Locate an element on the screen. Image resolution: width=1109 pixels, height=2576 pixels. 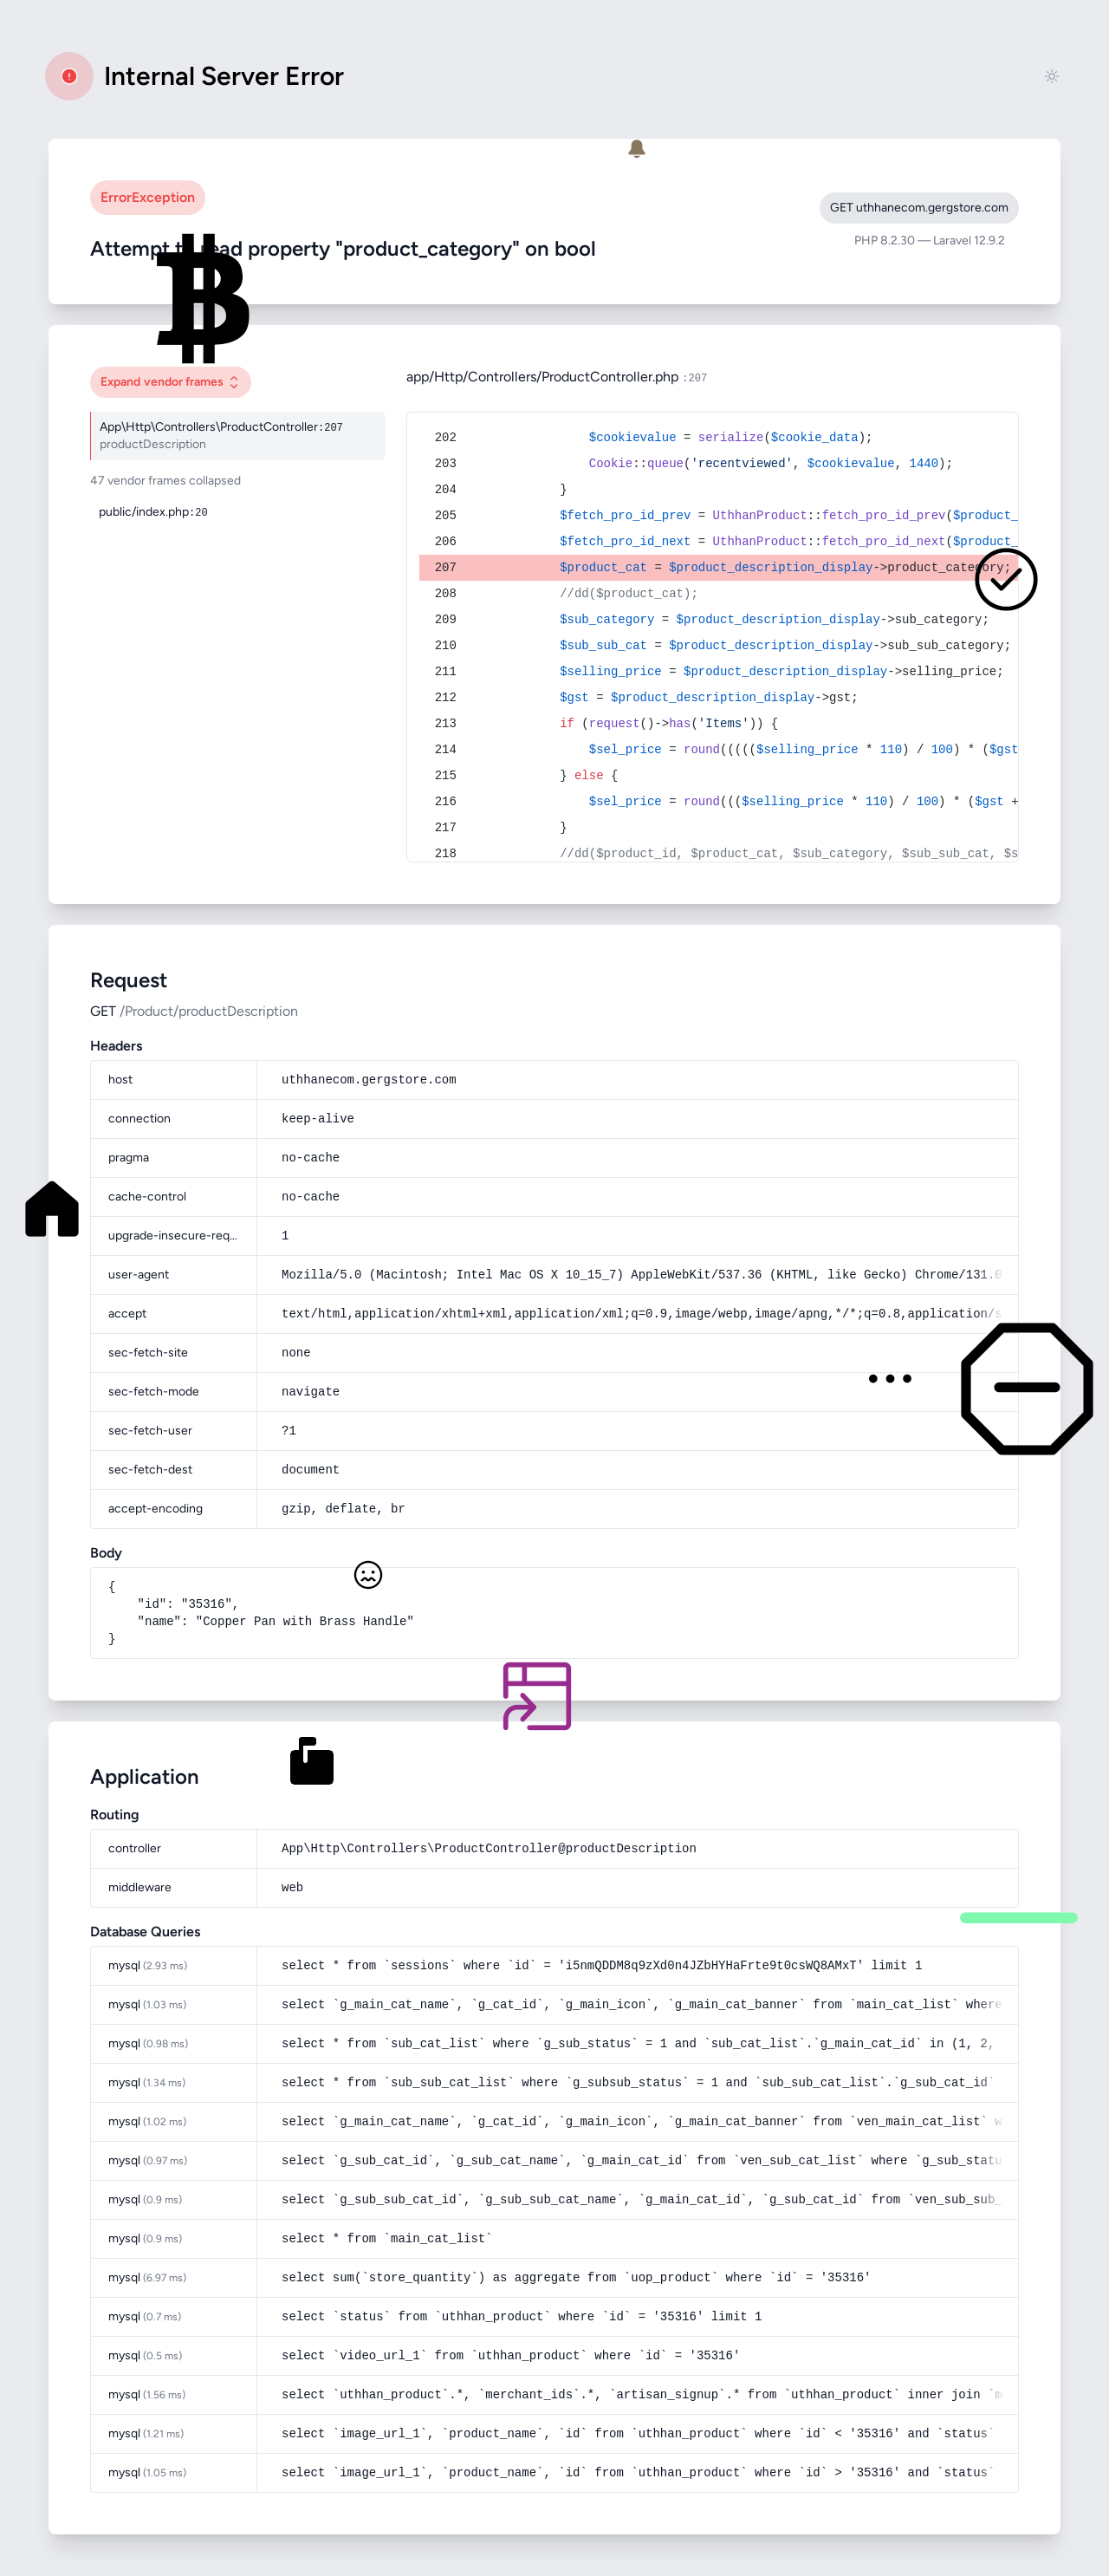
indicates successful completion of an action is located at coordinates (1006, 579).